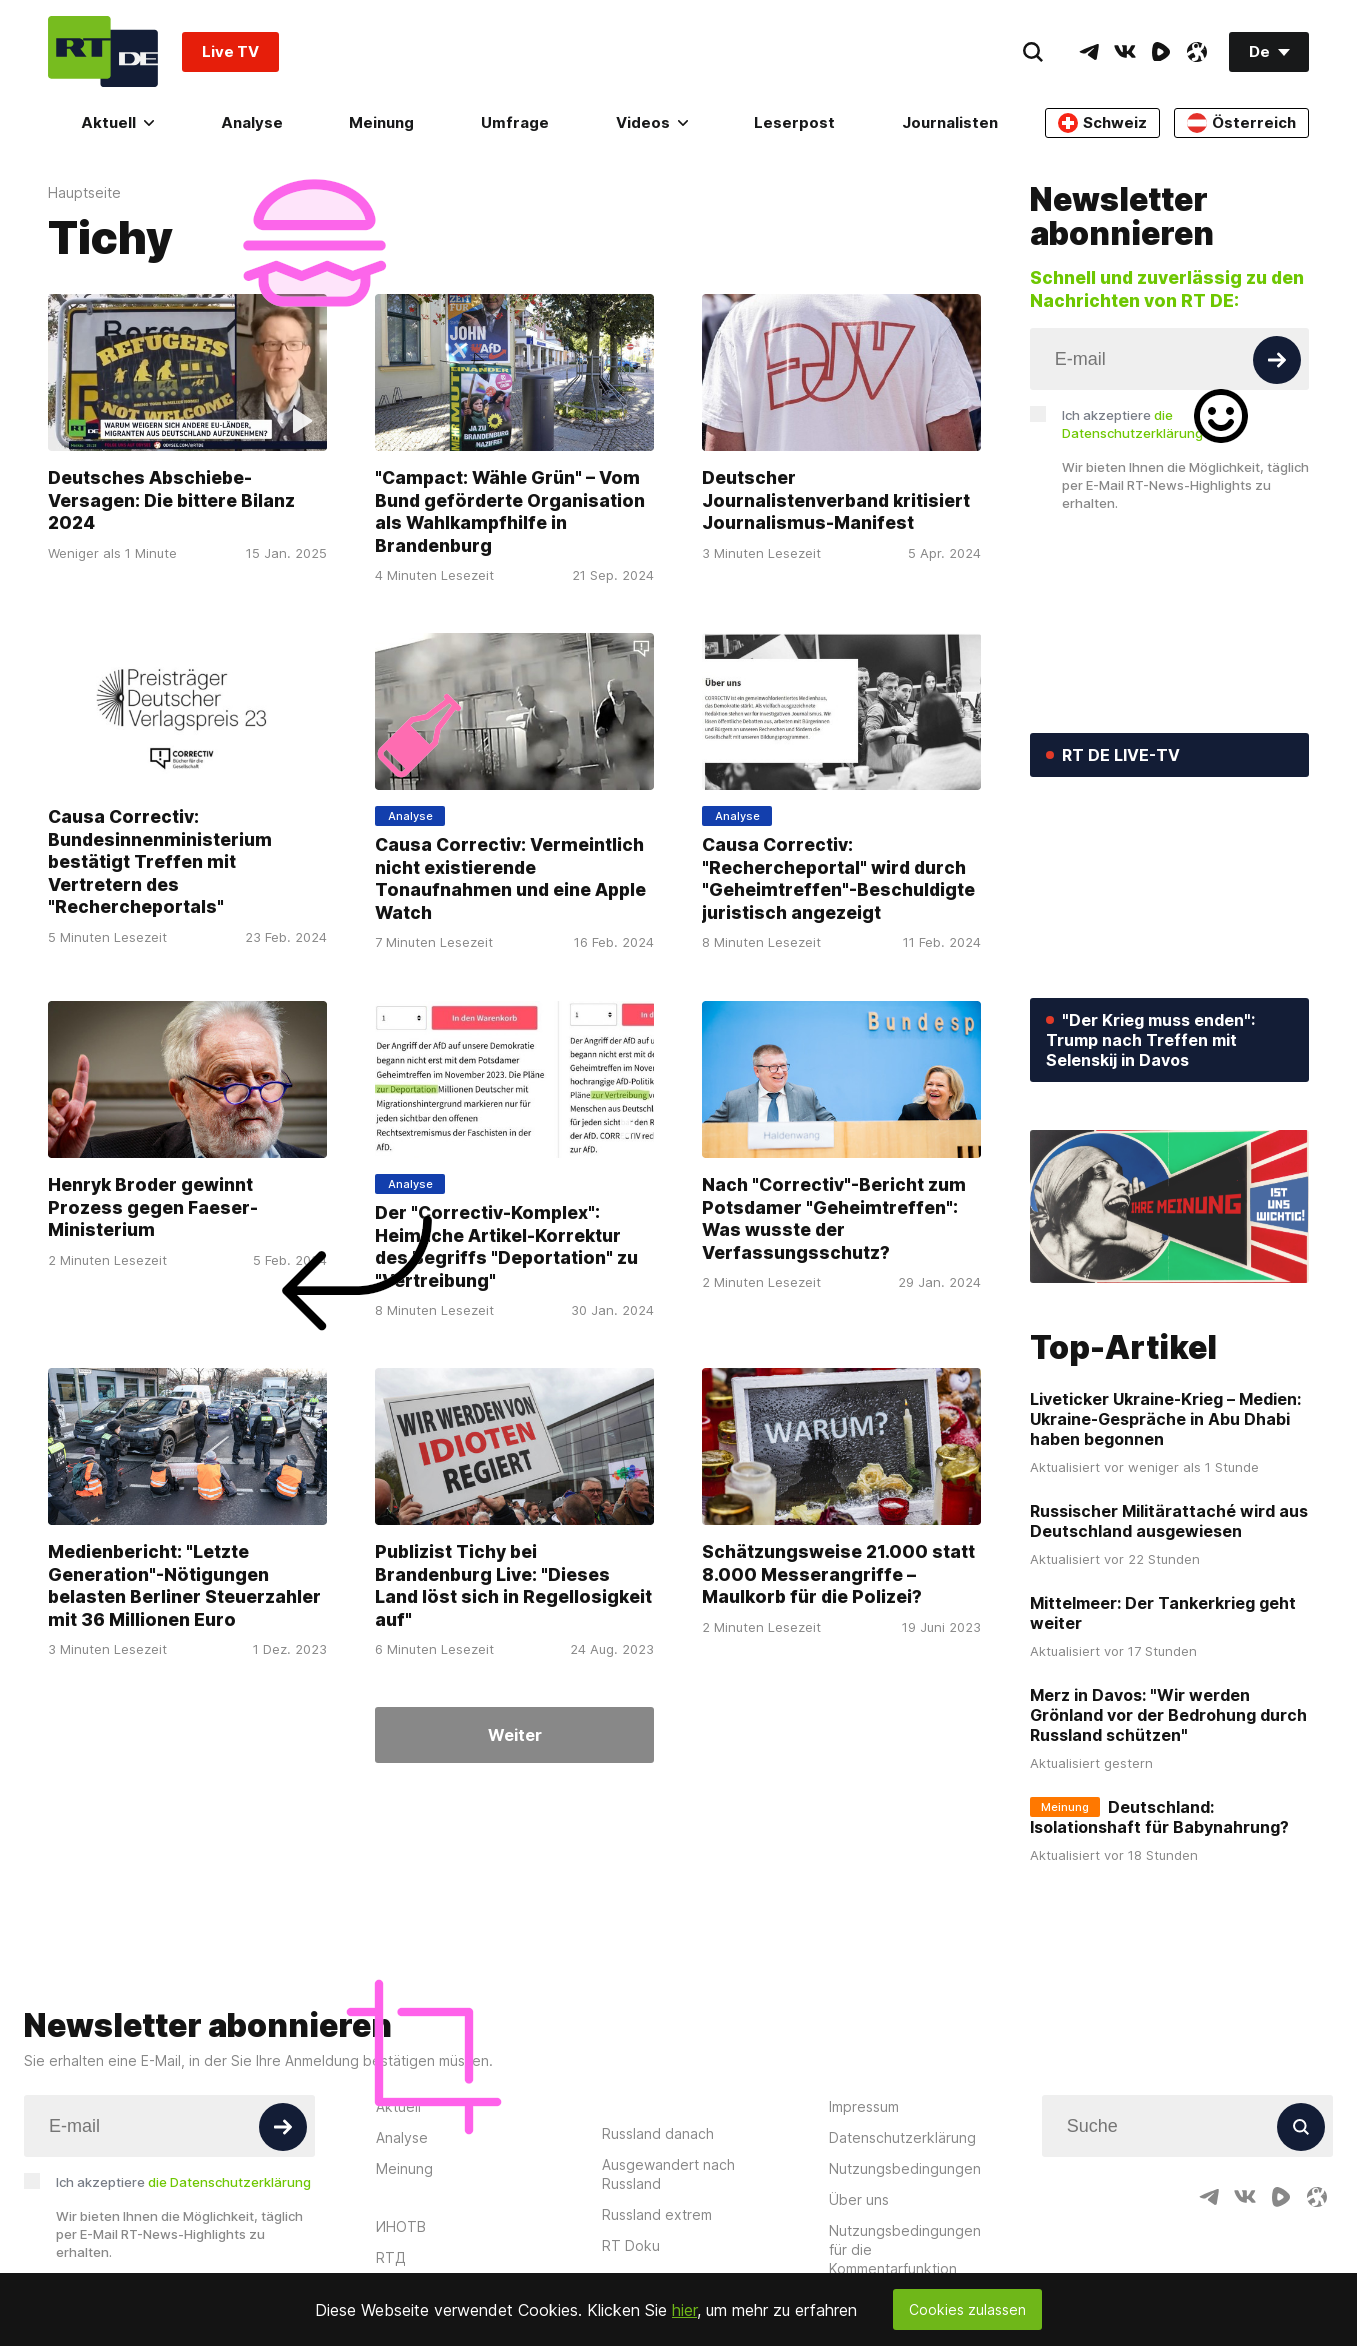 This screenshot has height=2346, width=1357. What do you see at coordinates (424, 2057) in the screenshot?
I see `crop an image or photo` at bounding box center [424, 2057].